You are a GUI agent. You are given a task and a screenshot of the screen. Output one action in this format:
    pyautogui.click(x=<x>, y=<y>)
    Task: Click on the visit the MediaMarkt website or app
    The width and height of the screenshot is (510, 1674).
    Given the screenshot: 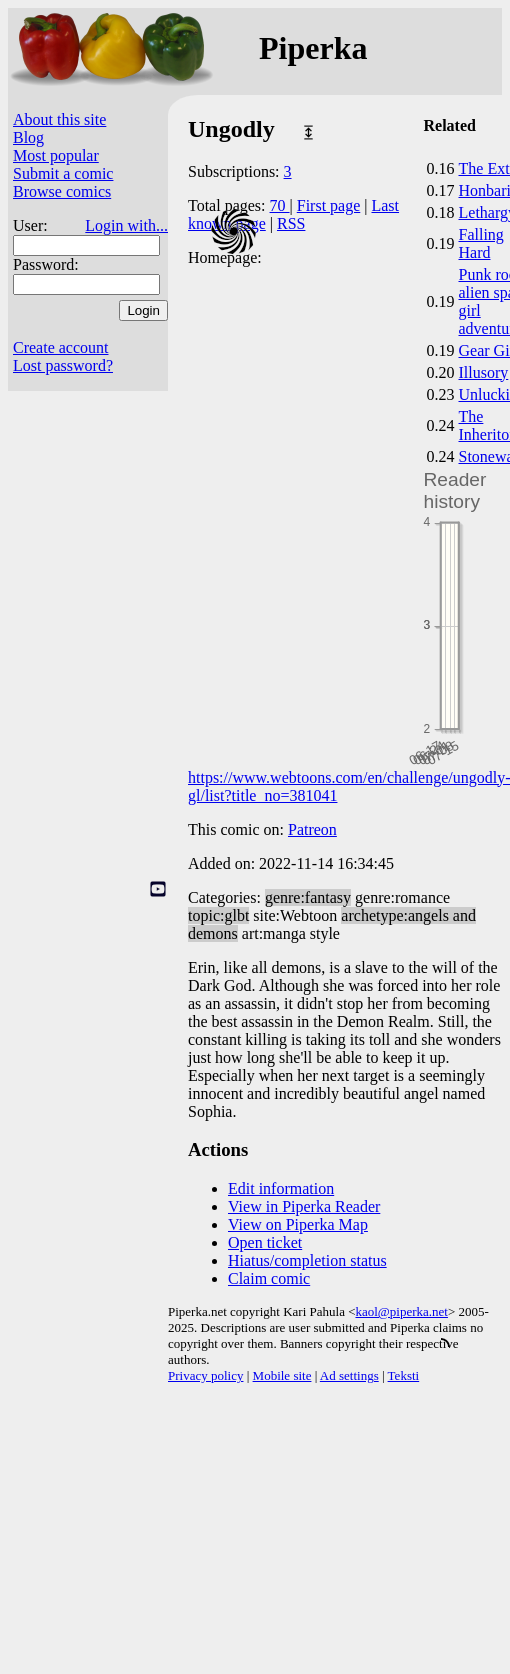 What is the action you would take?
    pyautogui.click(x=233, y=231)
    